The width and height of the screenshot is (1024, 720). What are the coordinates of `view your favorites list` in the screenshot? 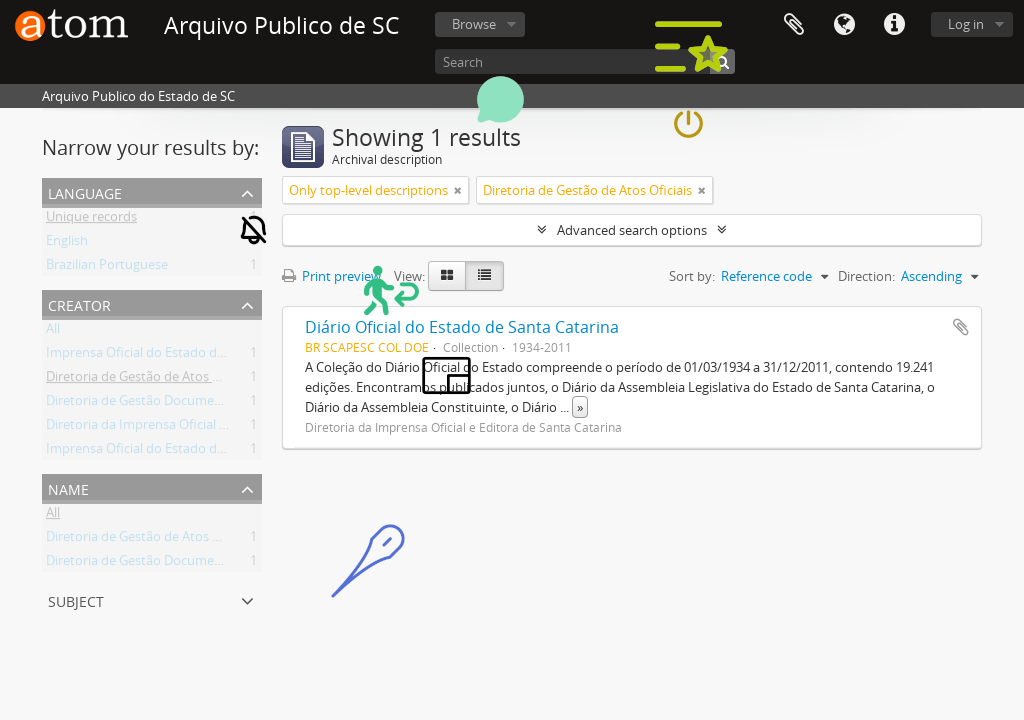 It's located at (688, 46).